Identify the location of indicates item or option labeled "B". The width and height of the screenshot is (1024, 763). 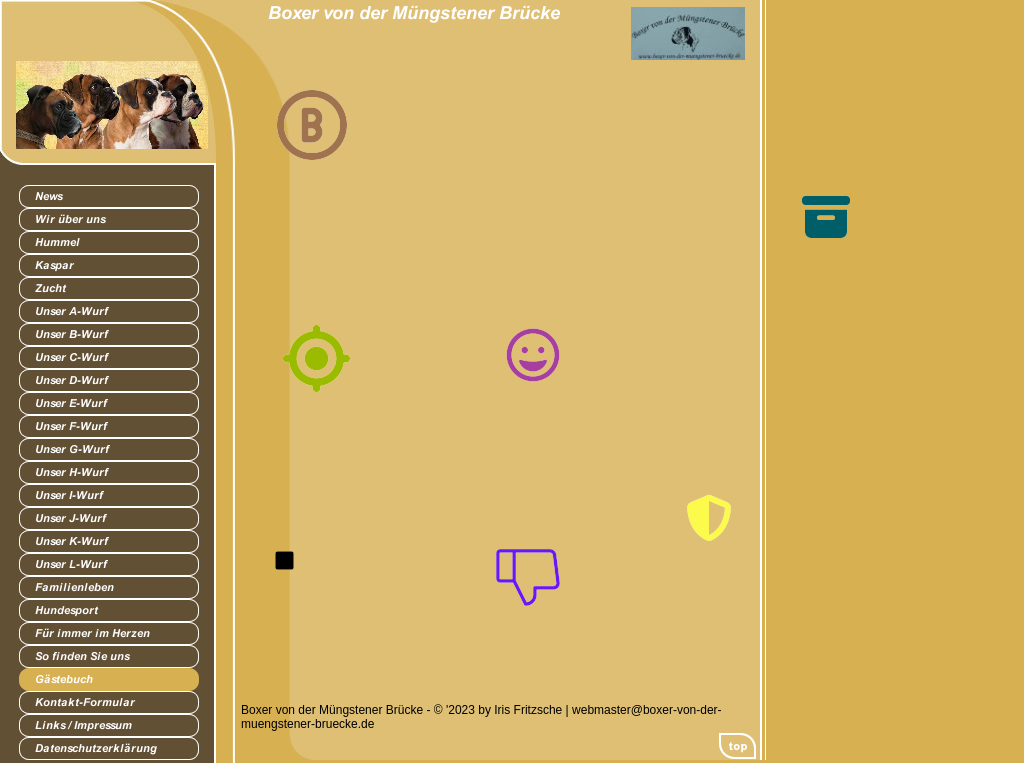
(312, 125).